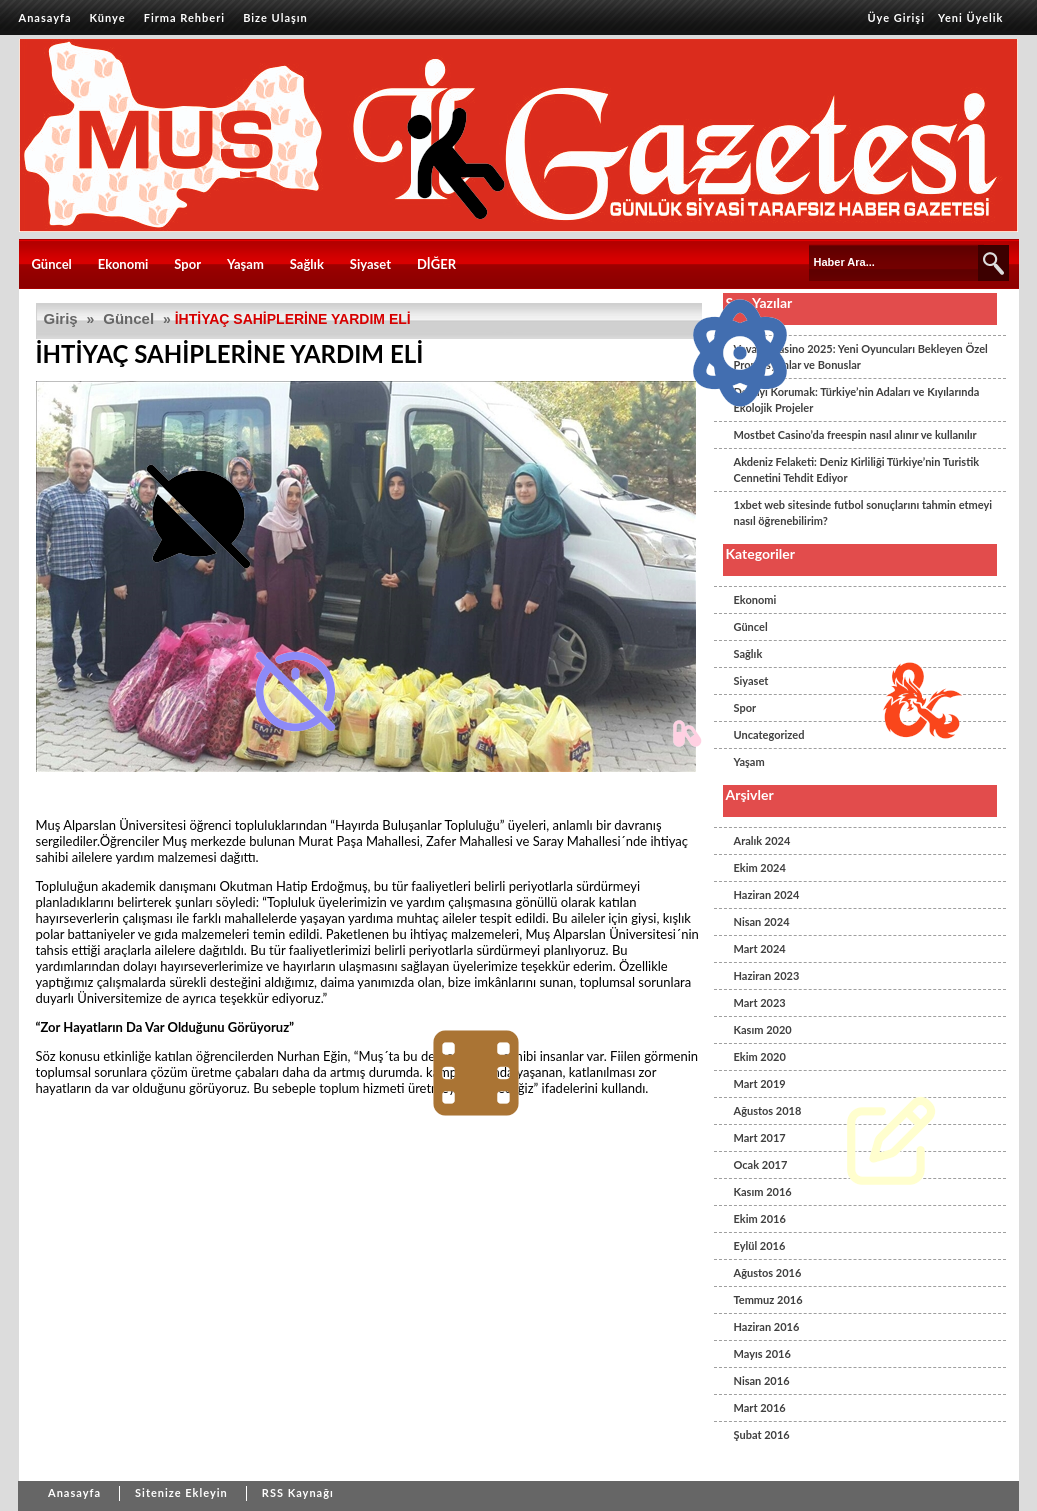  What do you see at coordinates (740, 353) in the screenshot?
I see `access science or chemistry features` at bounding box center [740, 353].